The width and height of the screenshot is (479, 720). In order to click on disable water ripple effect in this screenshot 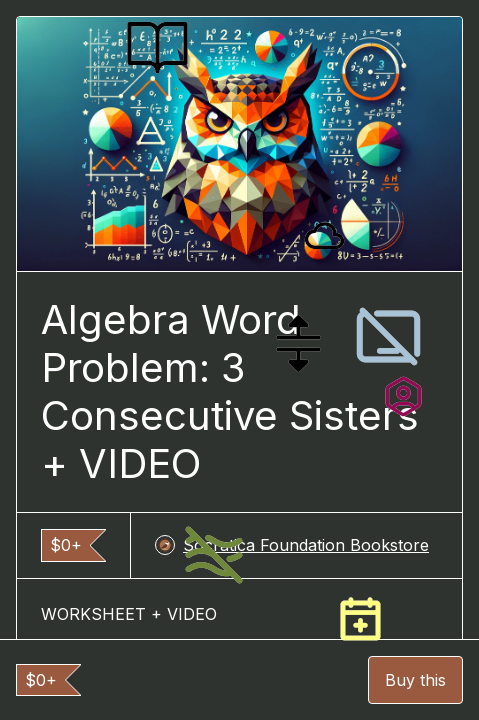, I will do `click(214, 555)`.